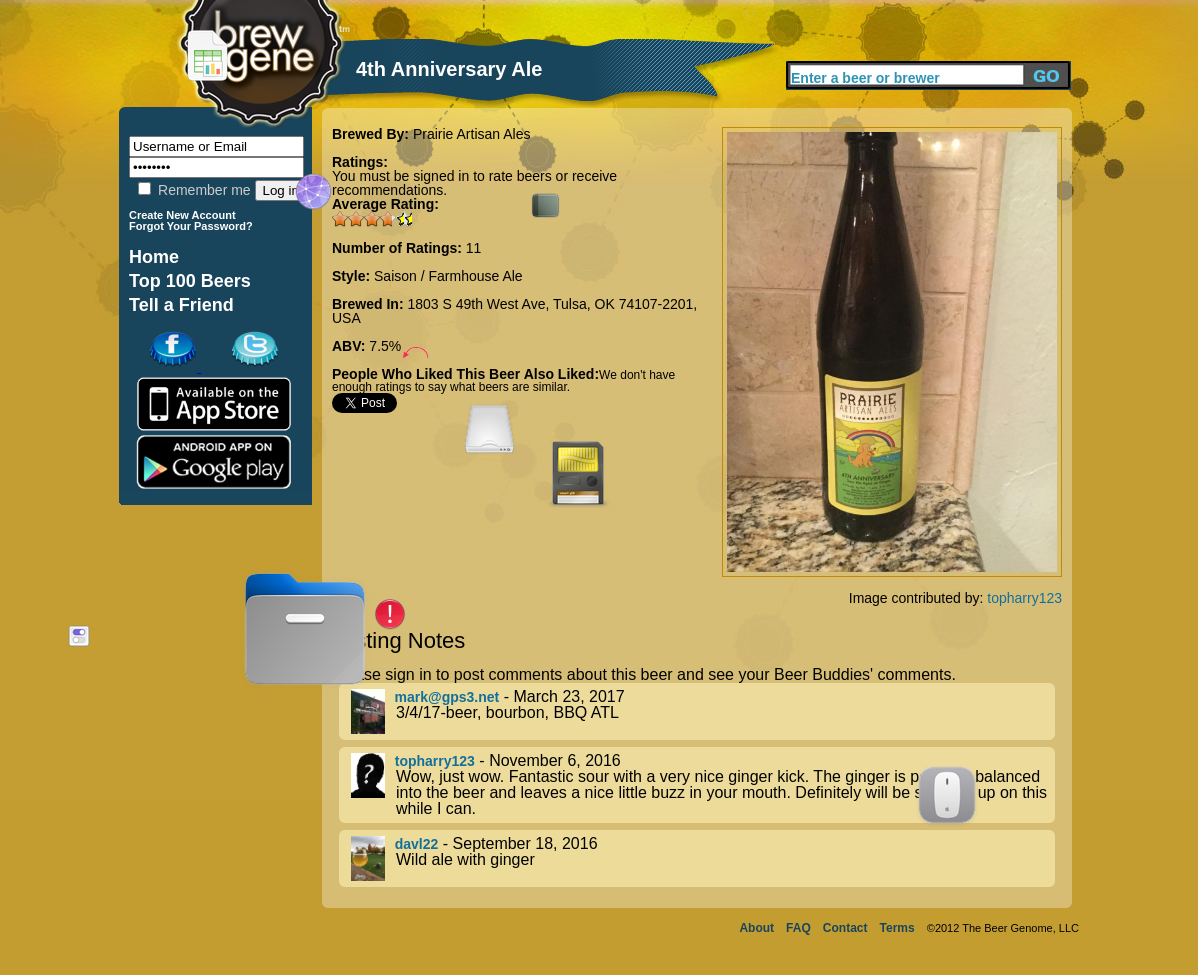 The height and width of the screenshot is (975, 1198). I want to click on open the files app, so click(305, 629).